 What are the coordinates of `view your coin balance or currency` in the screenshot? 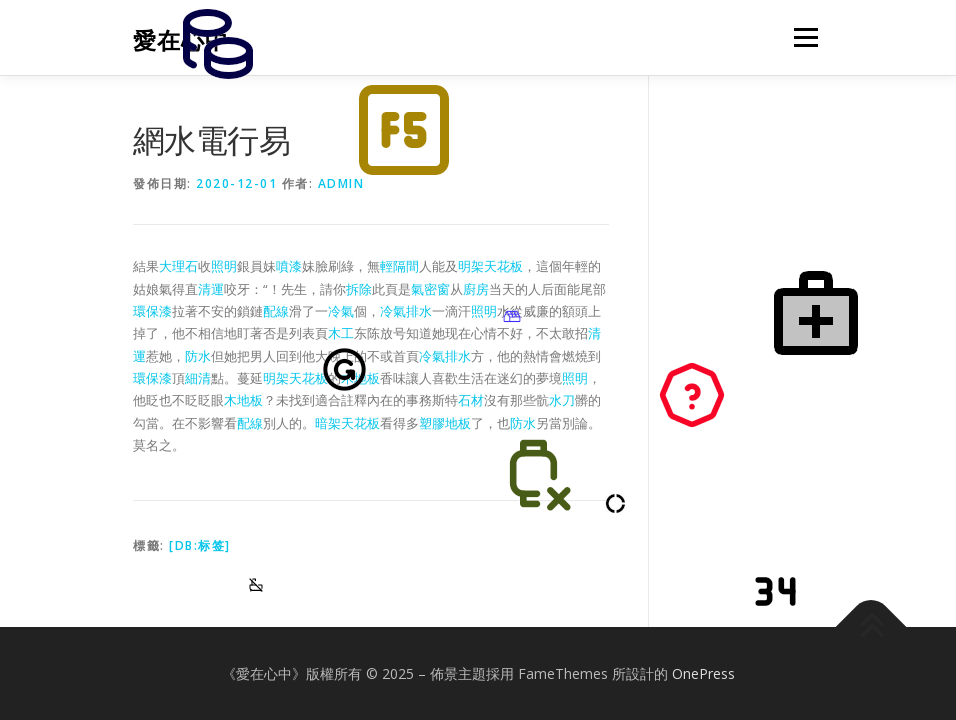 It's located at (218, 44).